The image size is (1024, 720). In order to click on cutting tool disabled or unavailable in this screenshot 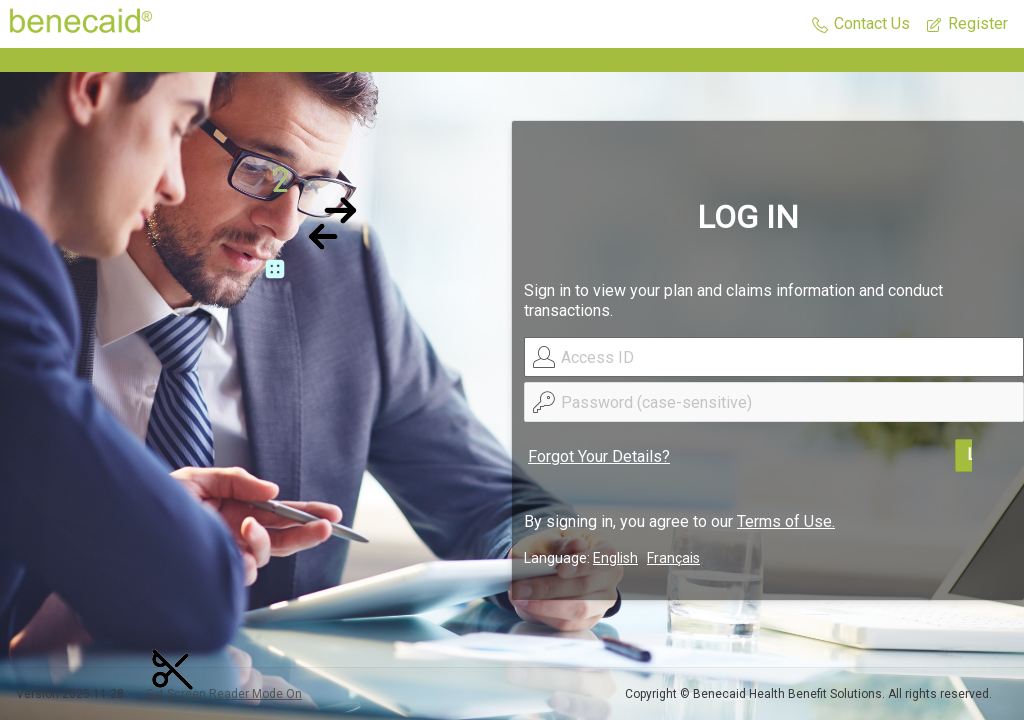, I will do `click(172, 669)`.